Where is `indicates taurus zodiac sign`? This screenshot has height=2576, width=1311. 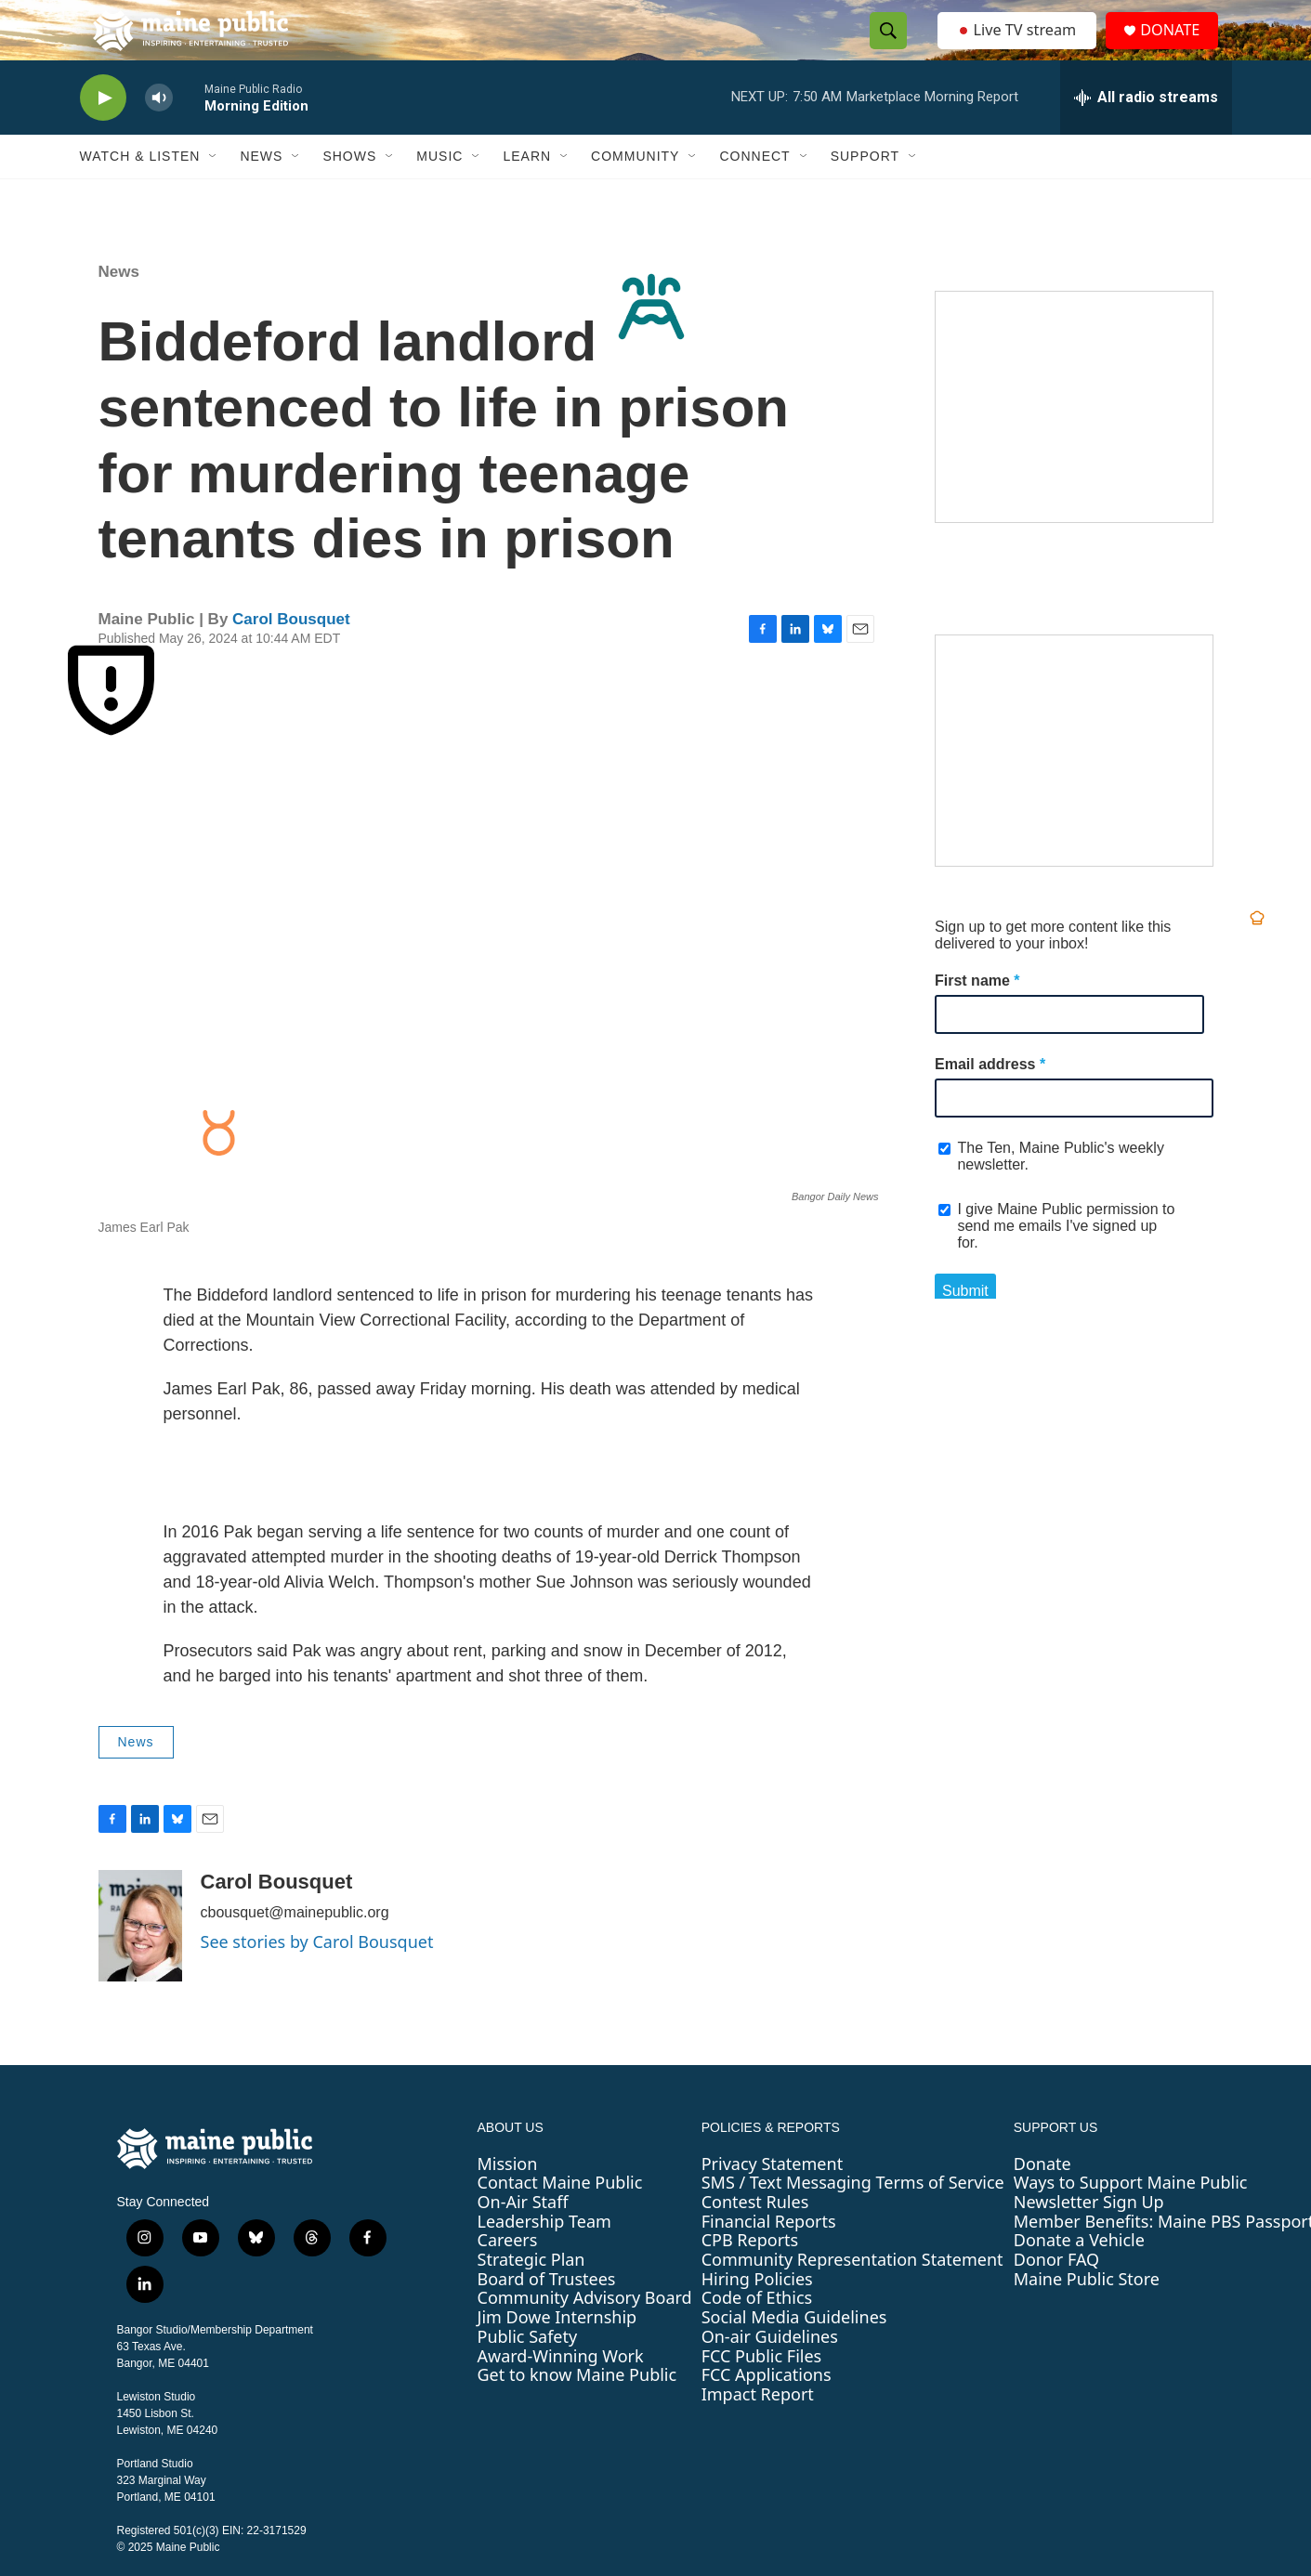
indicates taurus zodiac sign is located at coordinates (218, 1132).